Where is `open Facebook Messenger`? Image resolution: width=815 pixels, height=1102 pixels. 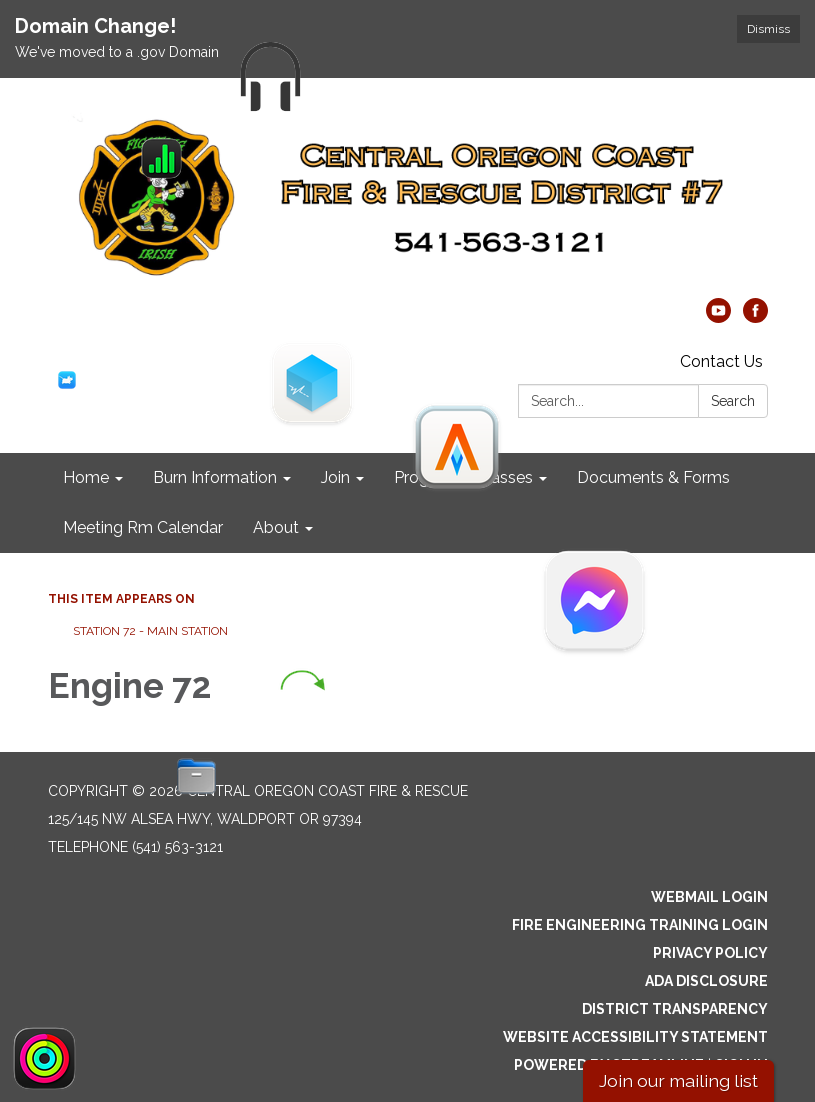
open Facebook Messenger is located at coordinates (594, 600).